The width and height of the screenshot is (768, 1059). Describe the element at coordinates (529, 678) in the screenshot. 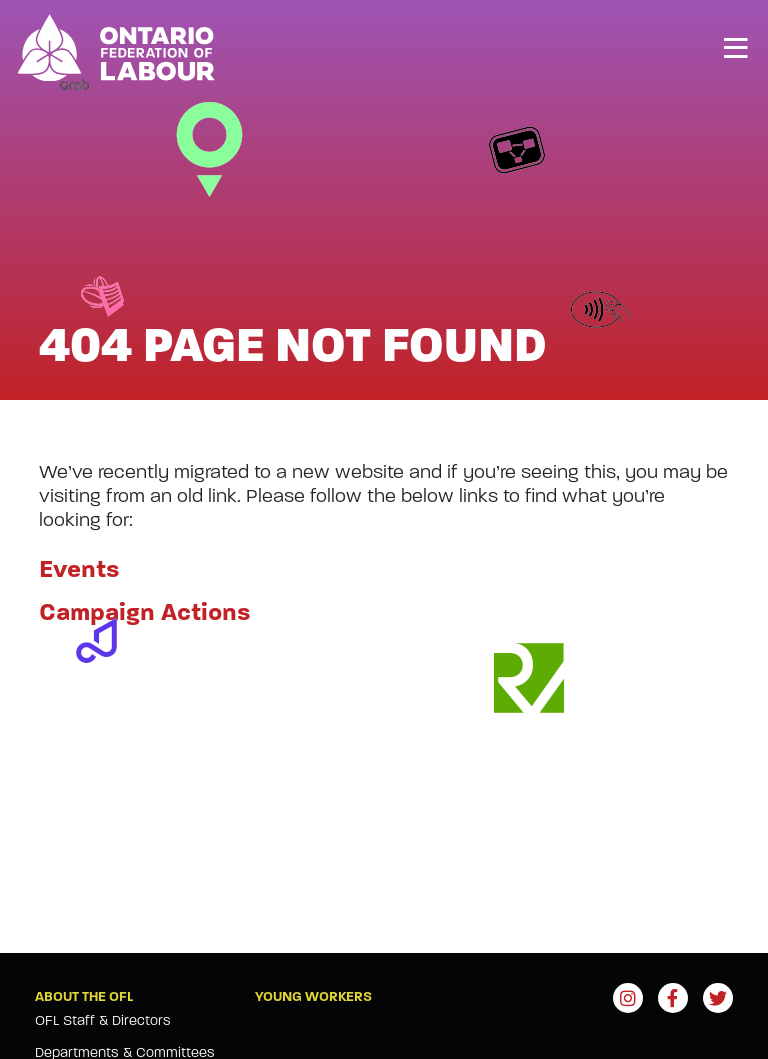

I see `indicates RISC-V architecture compatibility` at that location.